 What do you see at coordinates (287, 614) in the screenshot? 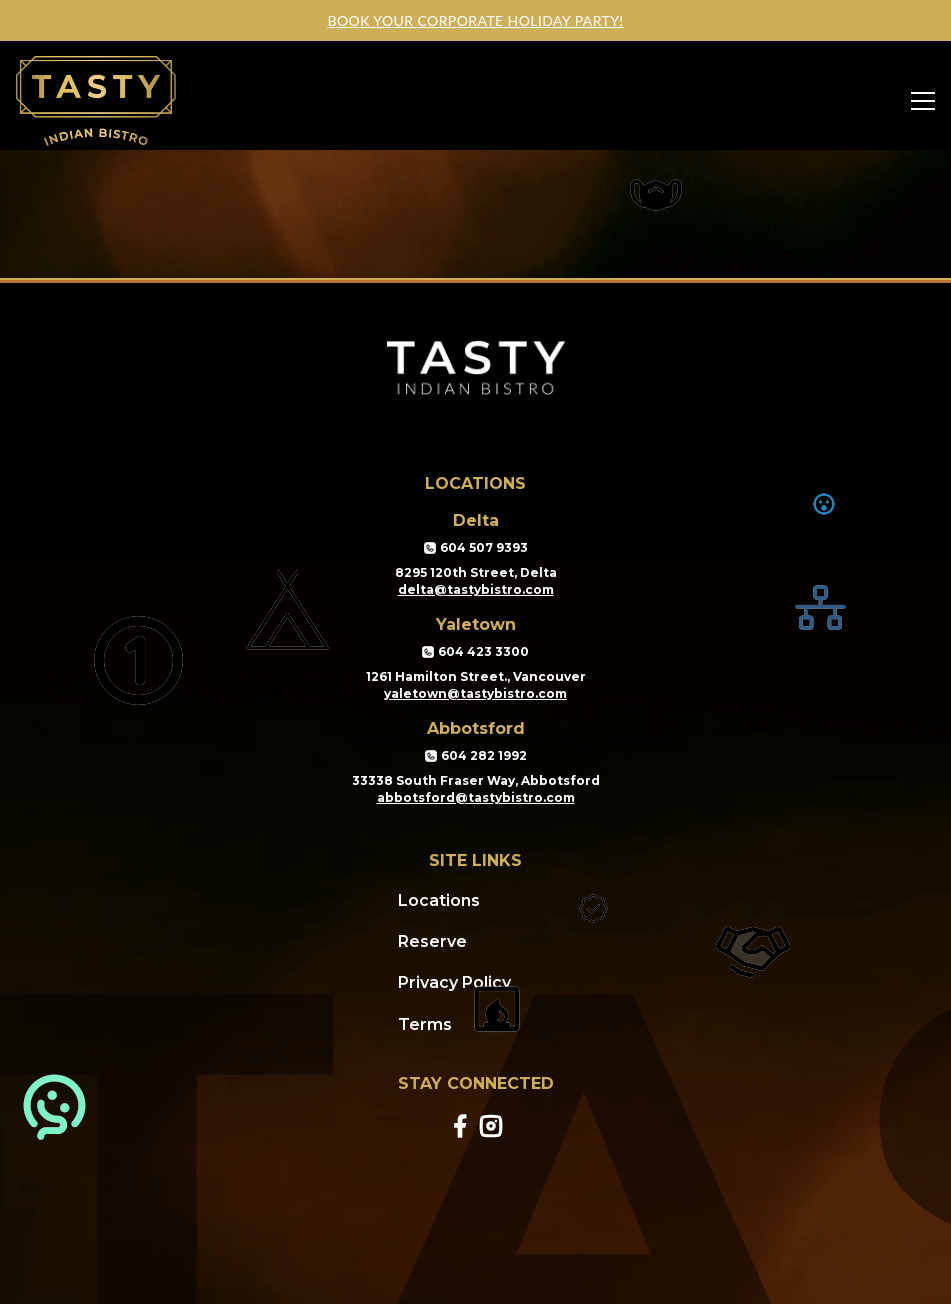
I see `access camping or outdoor accommodation options` at bounding box center [287, 614].